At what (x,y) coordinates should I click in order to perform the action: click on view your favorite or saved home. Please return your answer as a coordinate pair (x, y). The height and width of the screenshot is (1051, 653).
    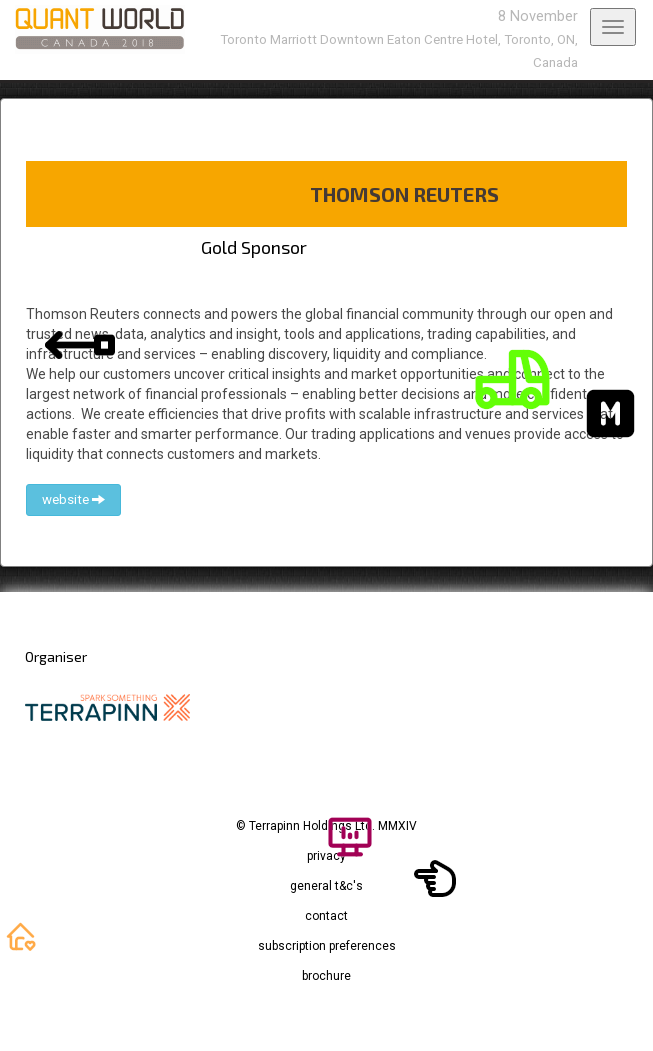
    Looking at the image, I should click on (20, 936).